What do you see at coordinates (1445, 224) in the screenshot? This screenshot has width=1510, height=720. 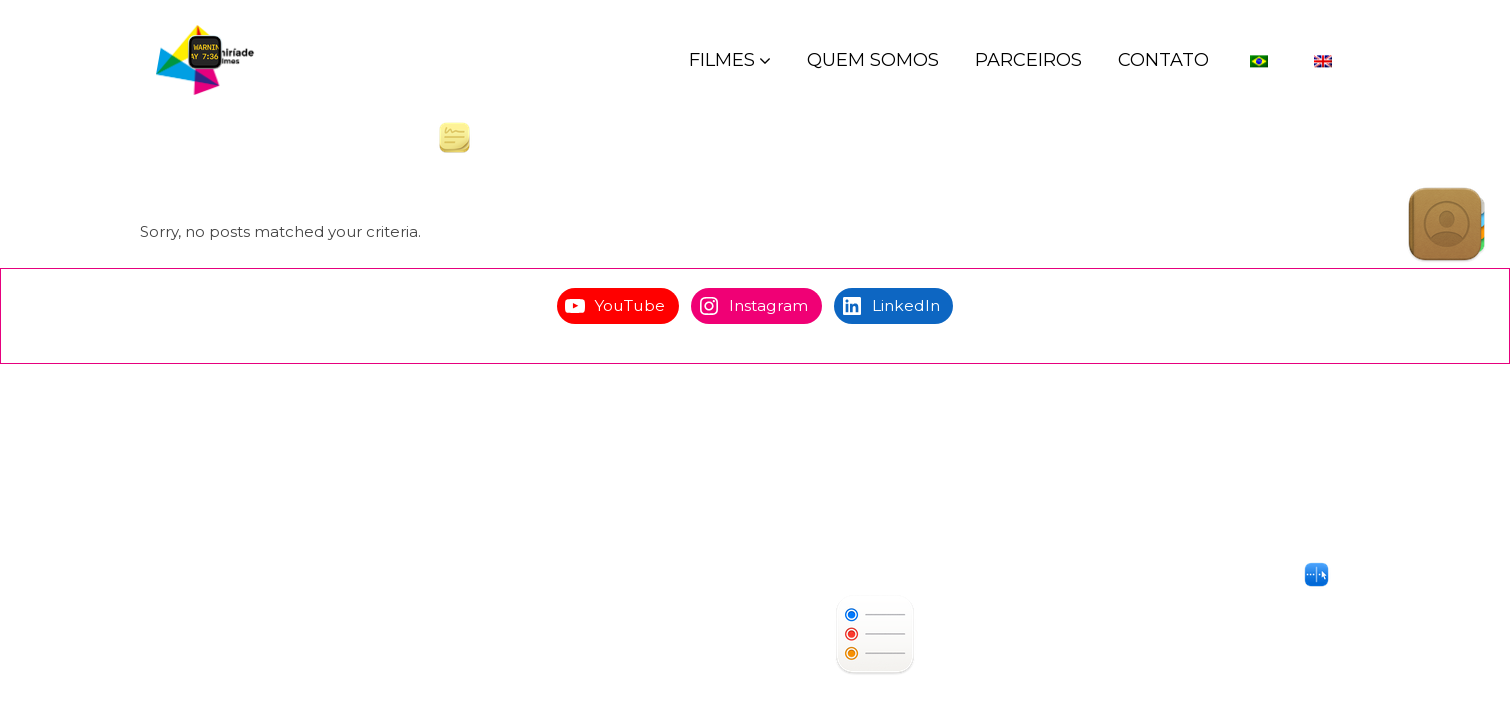 I see `open the contacts app` at bounding box center [1445, 224].